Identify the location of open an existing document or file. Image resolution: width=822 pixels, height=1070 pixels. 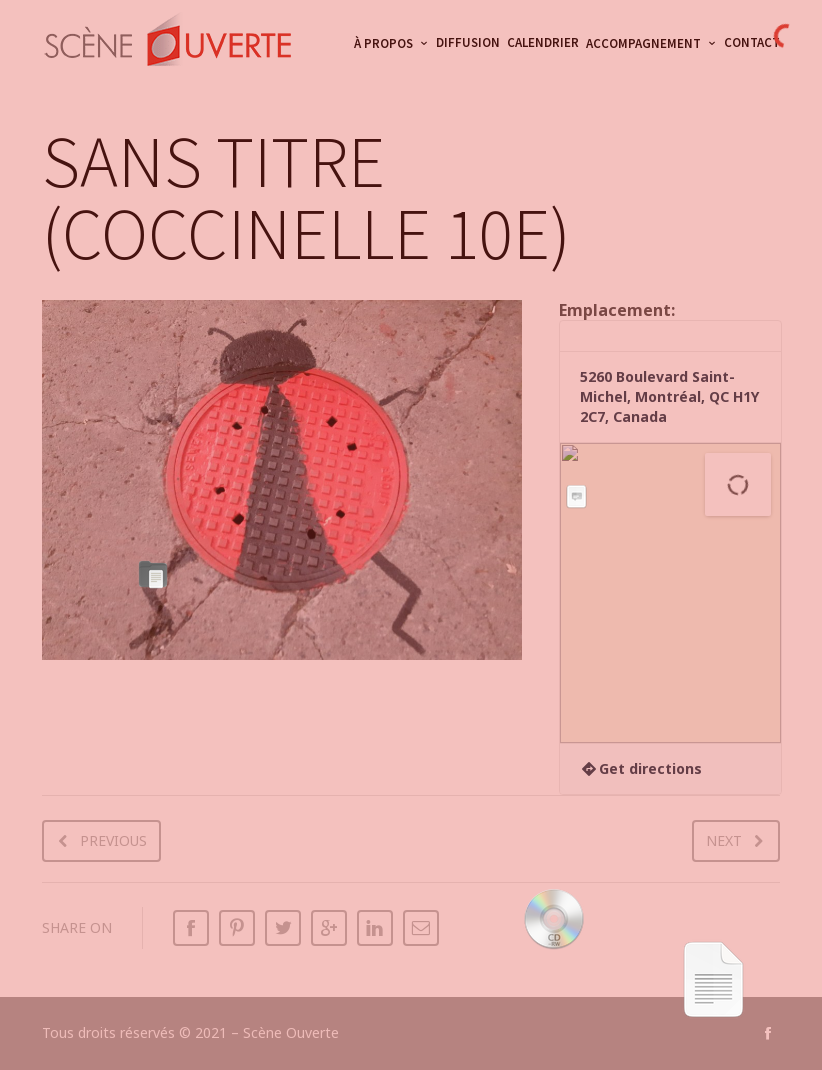
(153, 574).